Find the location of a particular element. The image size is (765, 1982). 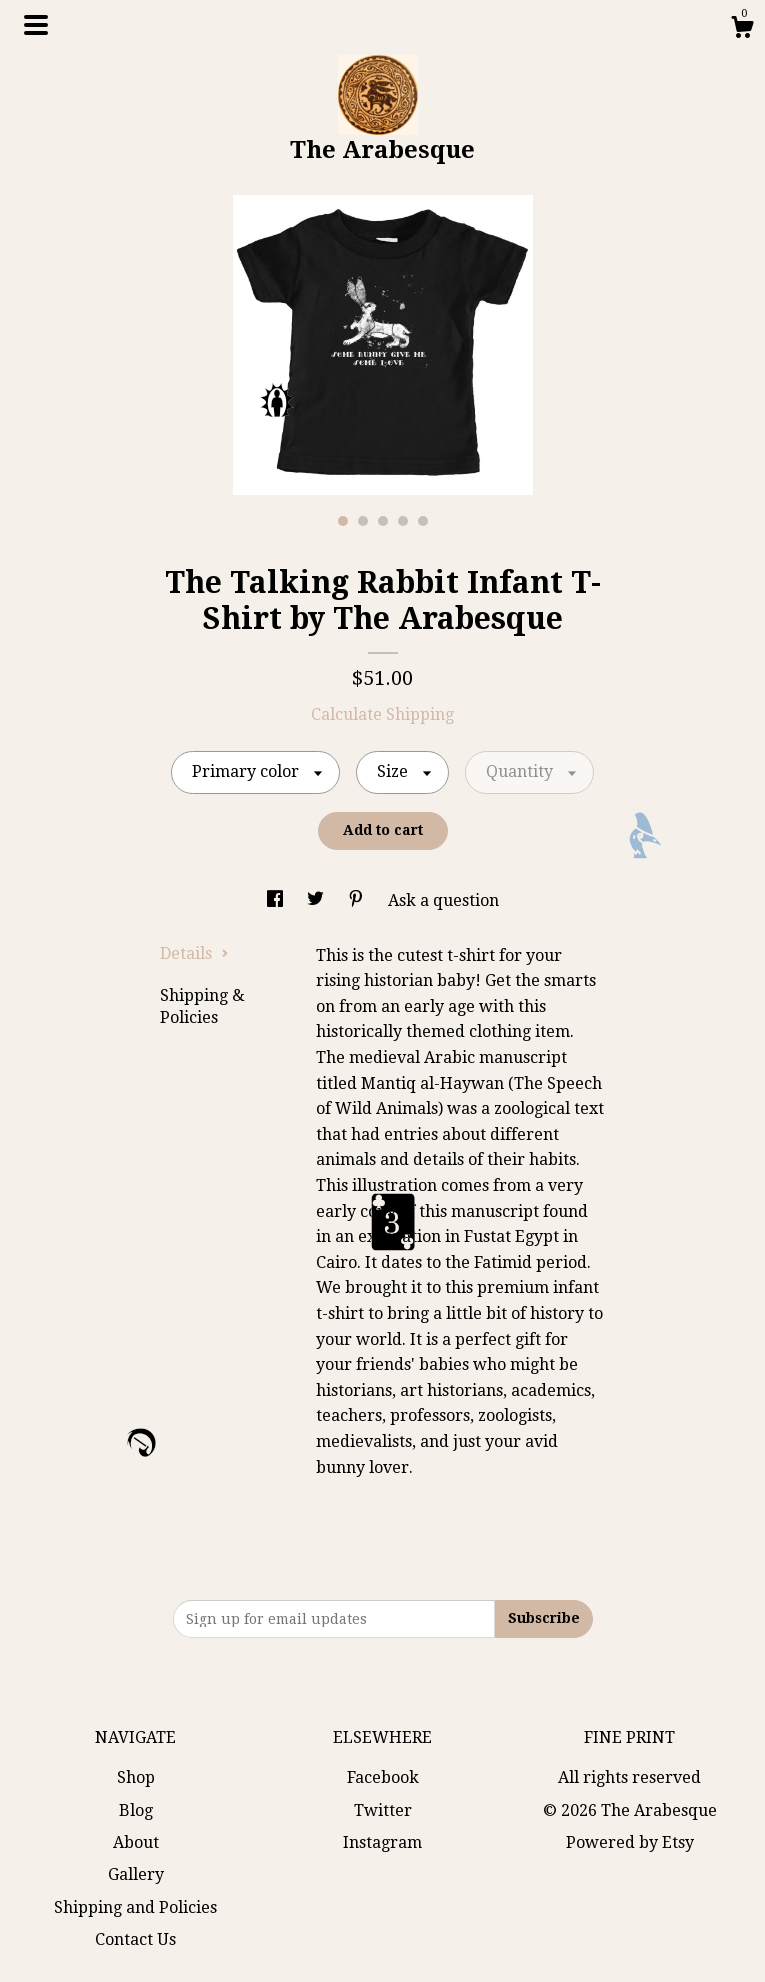

three of clubs playing card is located at coordinates (393, 1222).